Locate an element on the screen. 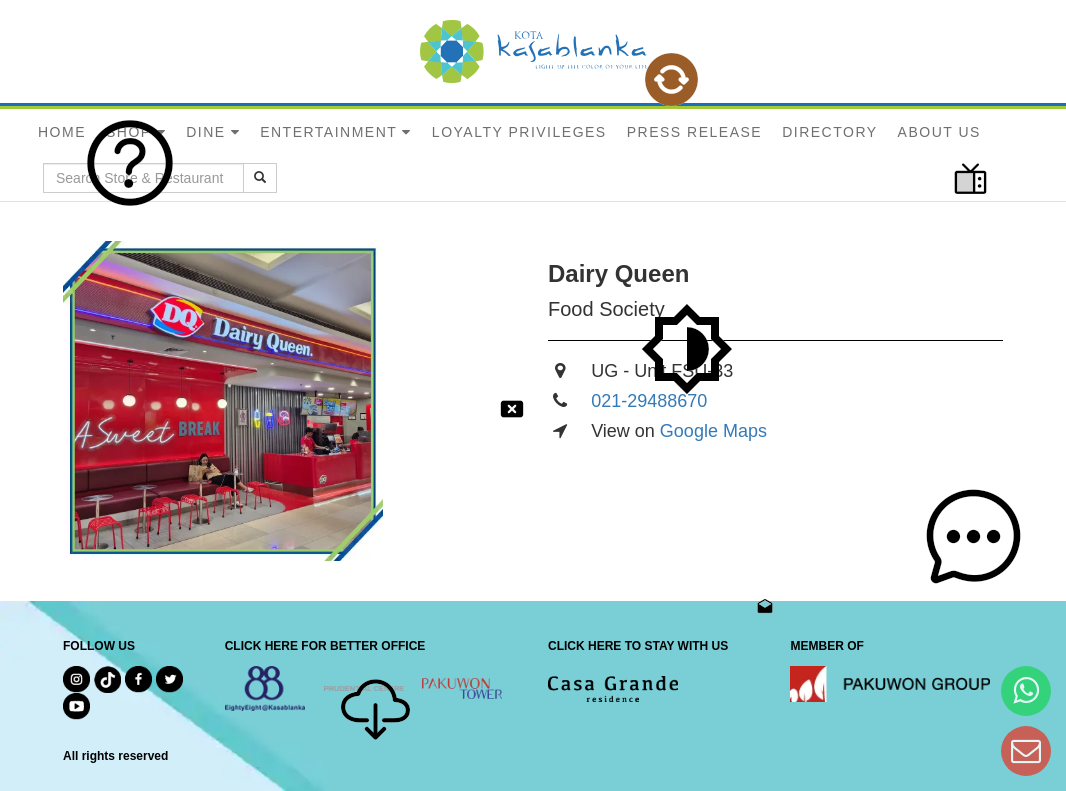 This screenshot has height=791, width=1066. access help or support information is located at coordinates (130, 163).